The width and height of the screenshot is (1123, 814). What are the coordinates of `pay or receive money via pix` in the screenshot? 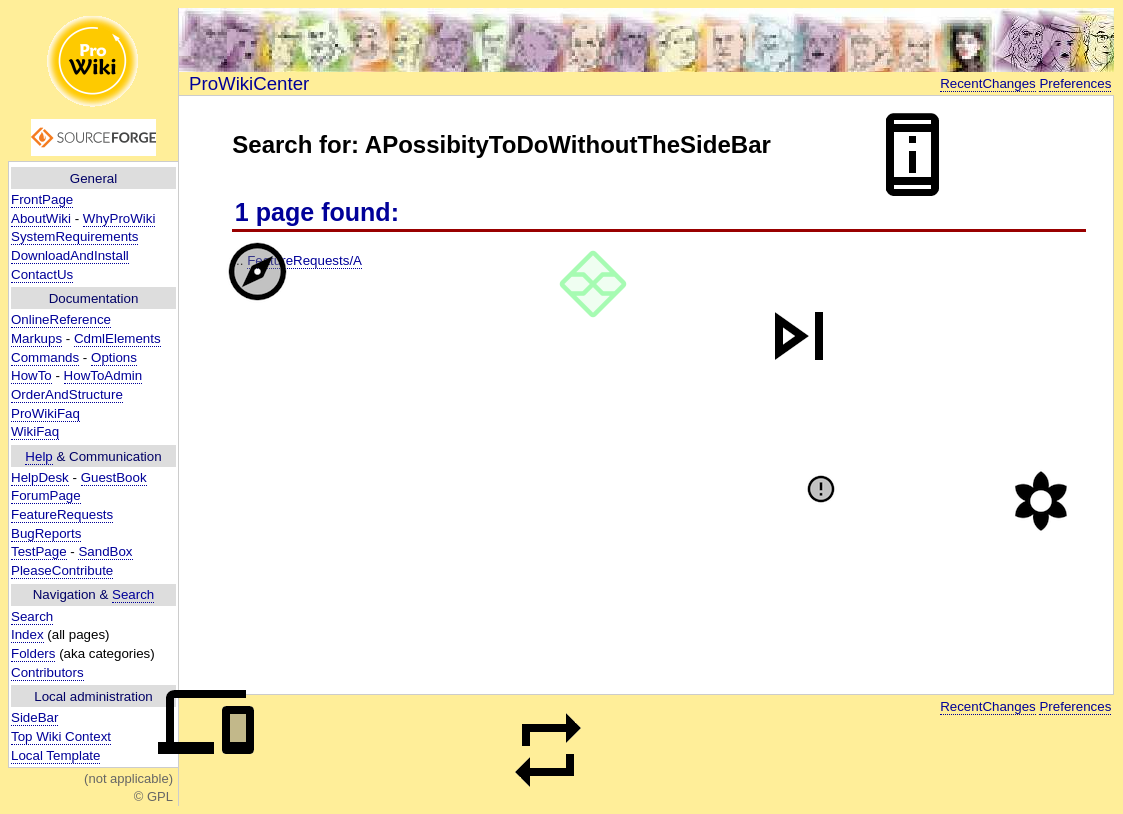 It's located at (593, 284).